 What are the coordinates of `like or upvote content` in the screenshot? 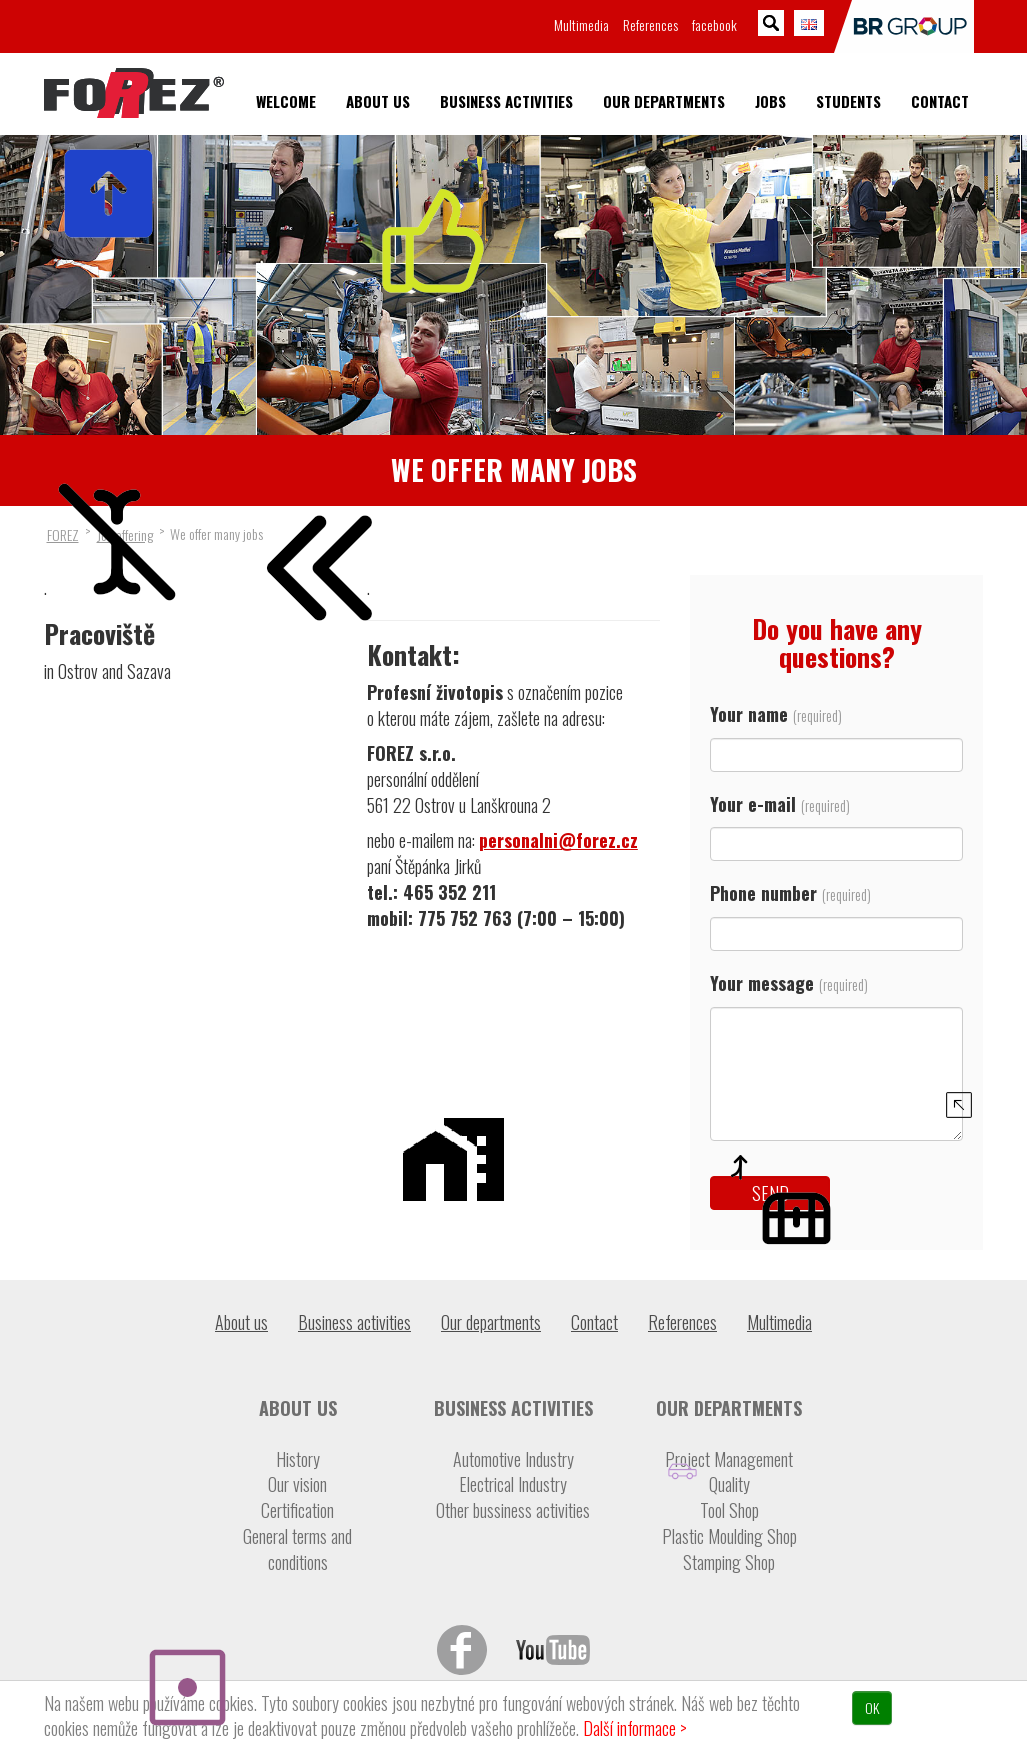 It's located at (431, 243).